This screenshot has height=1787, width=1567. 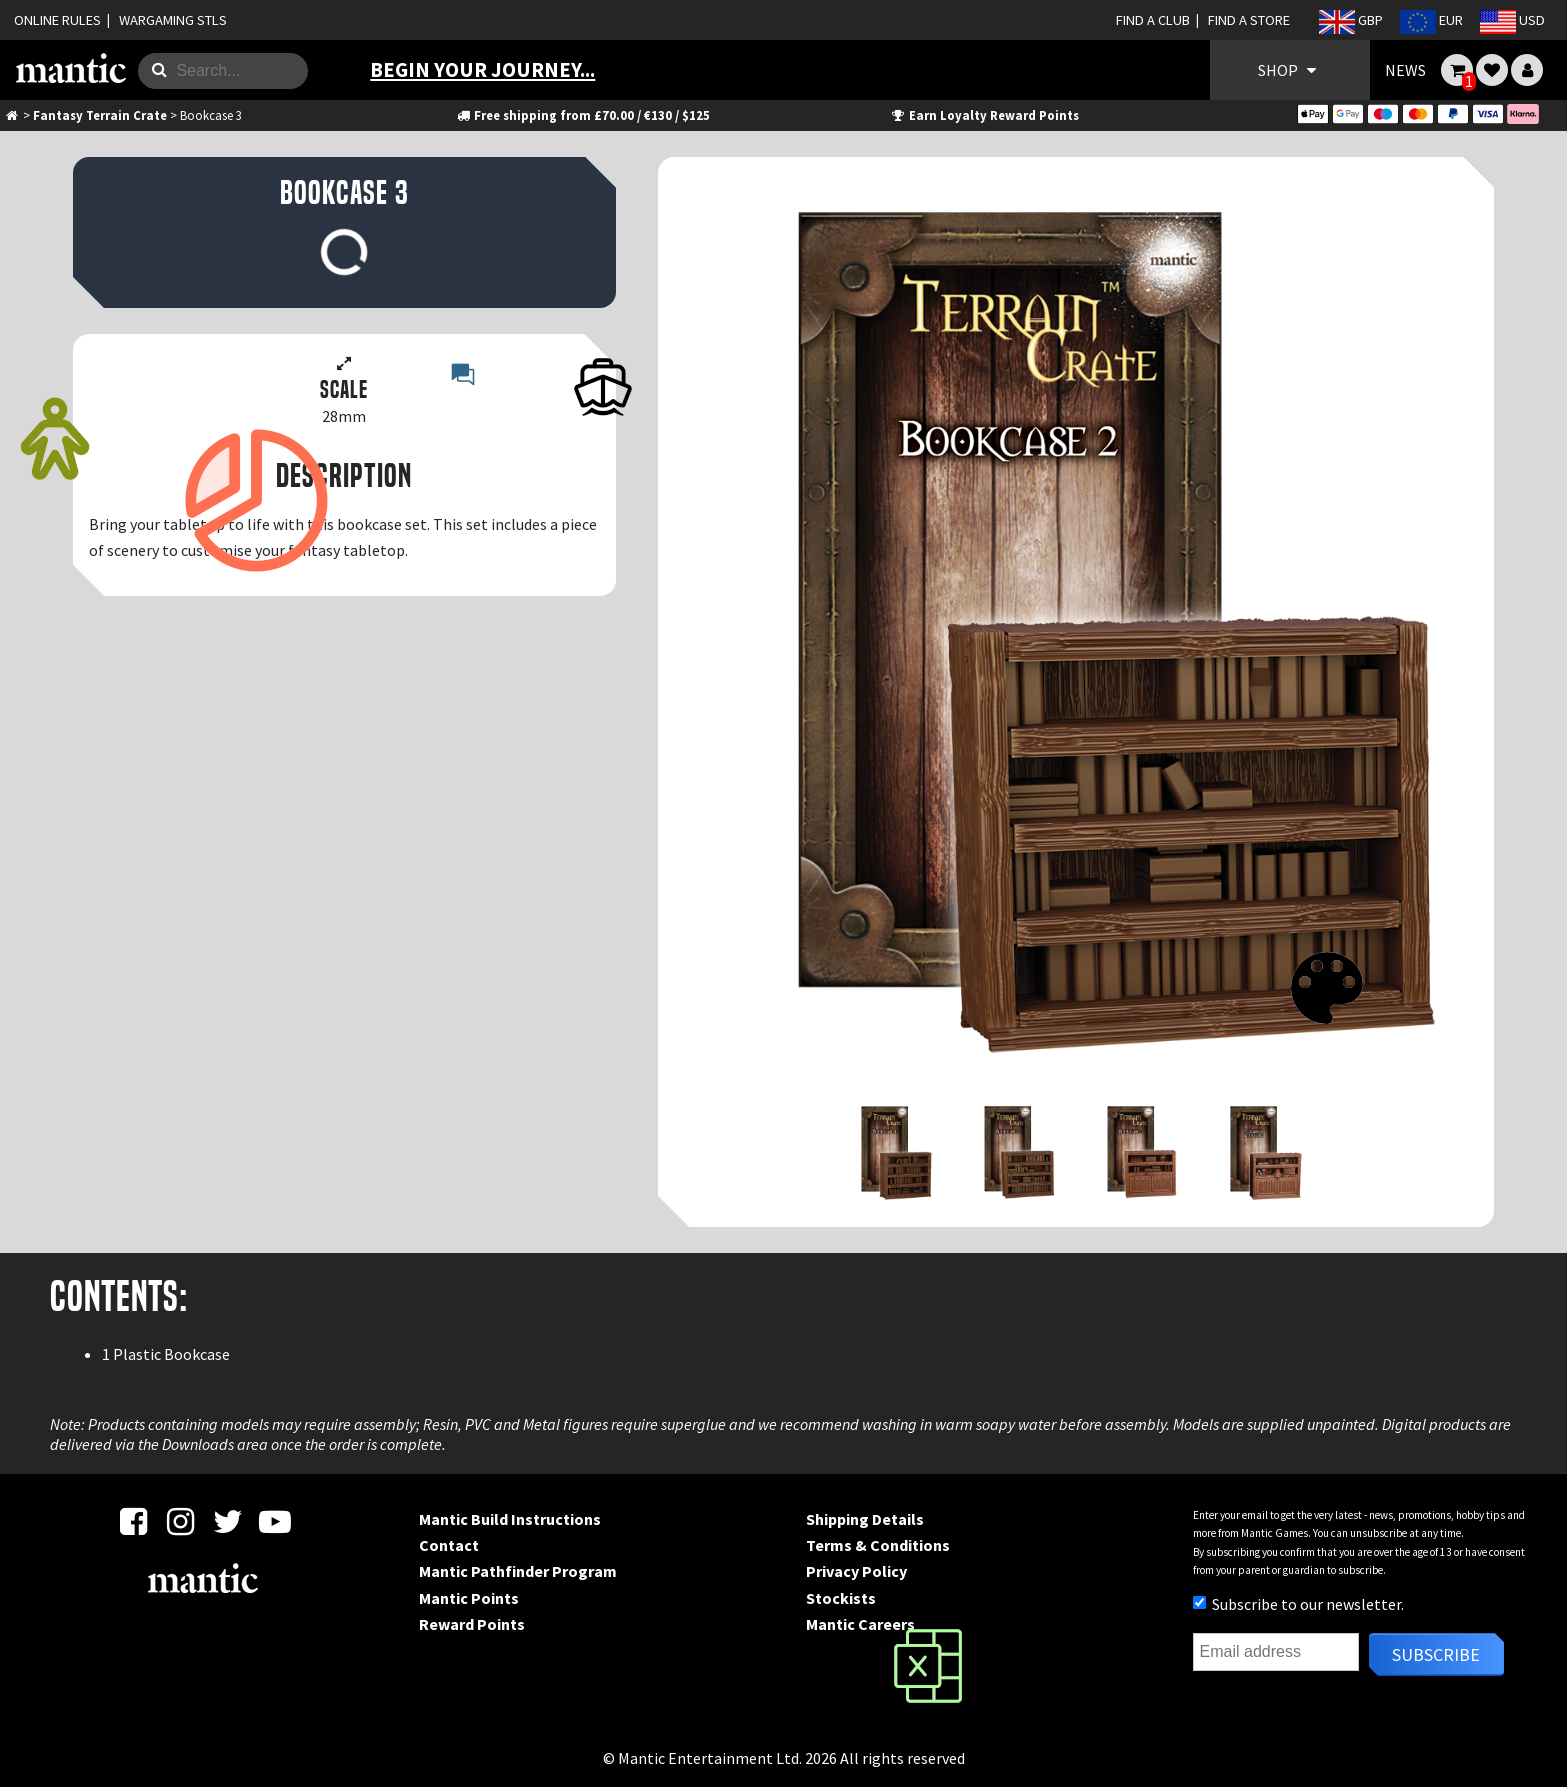 I want to click on open your conversations, so click(x=463, y=374).